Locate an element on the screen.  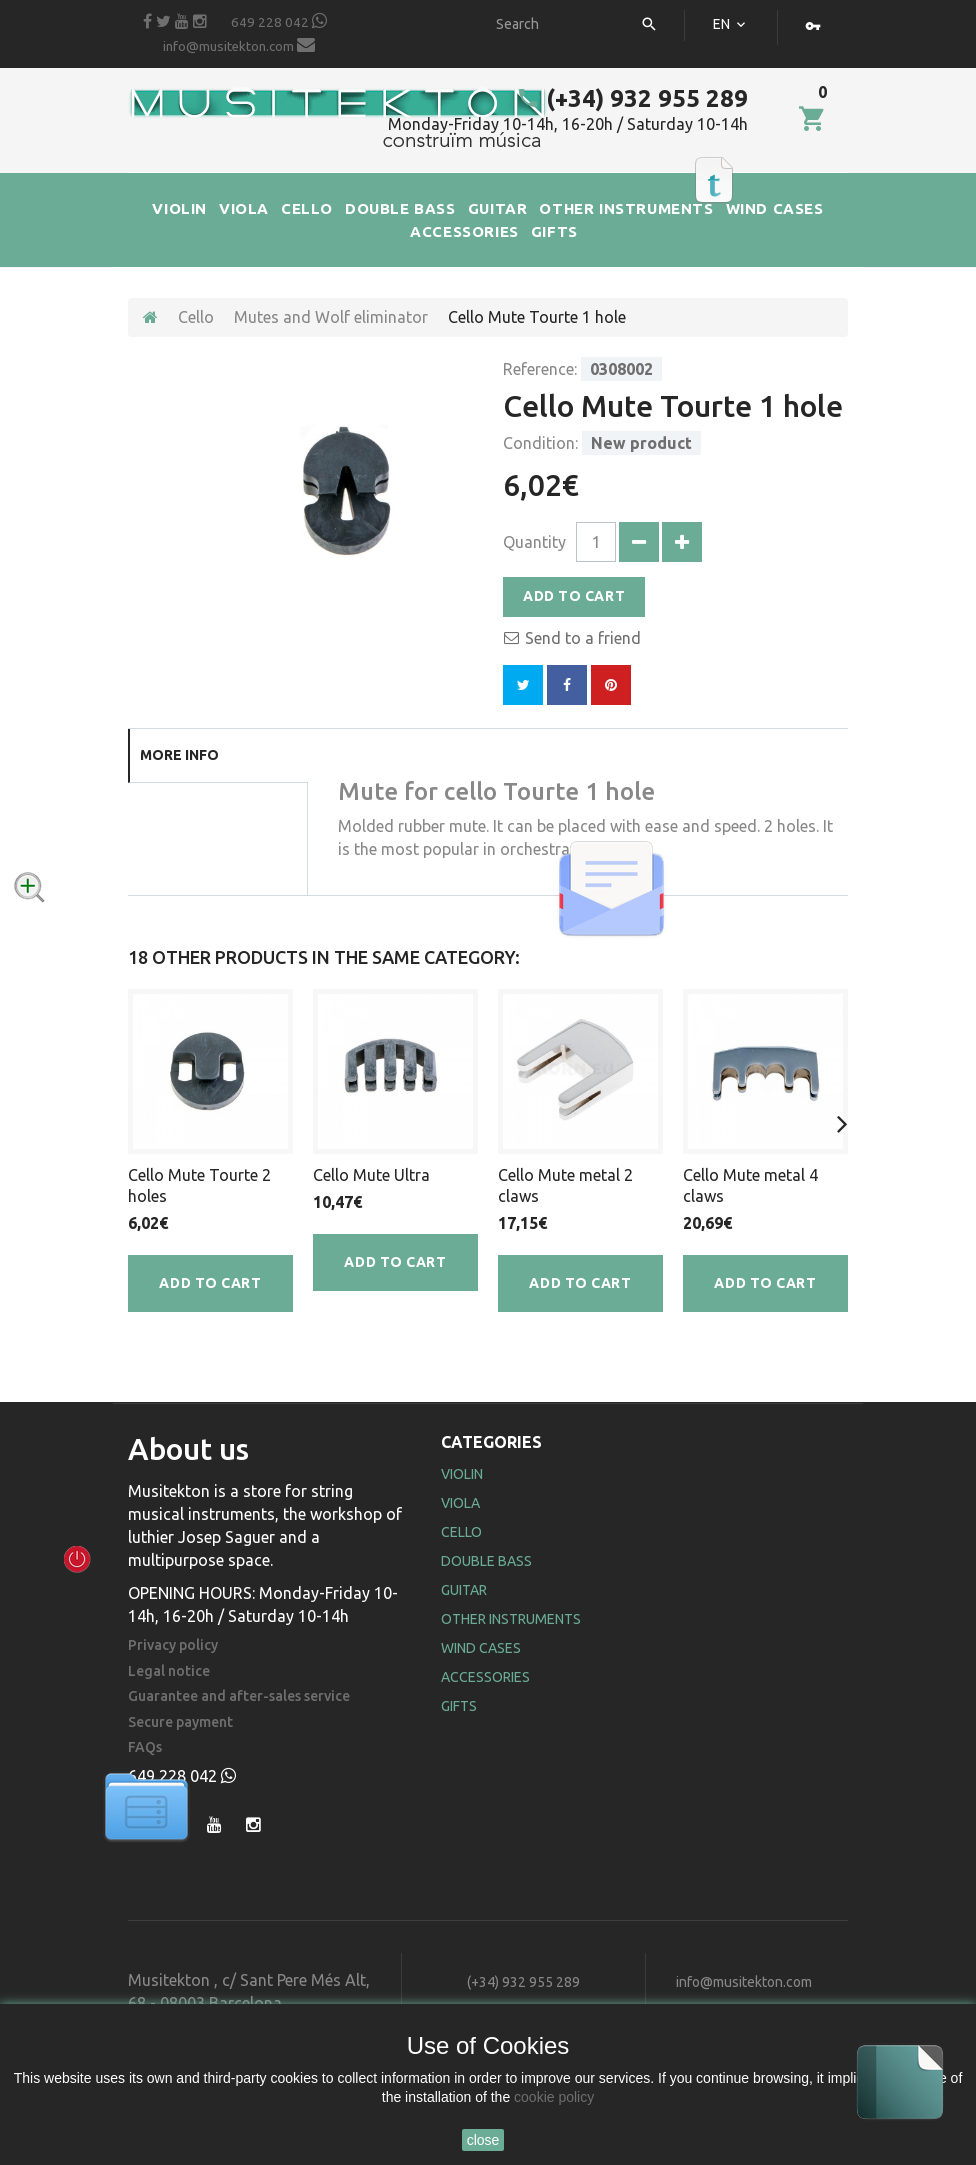
change desktop wallpaper settings is located at coordinates (900, 2079).